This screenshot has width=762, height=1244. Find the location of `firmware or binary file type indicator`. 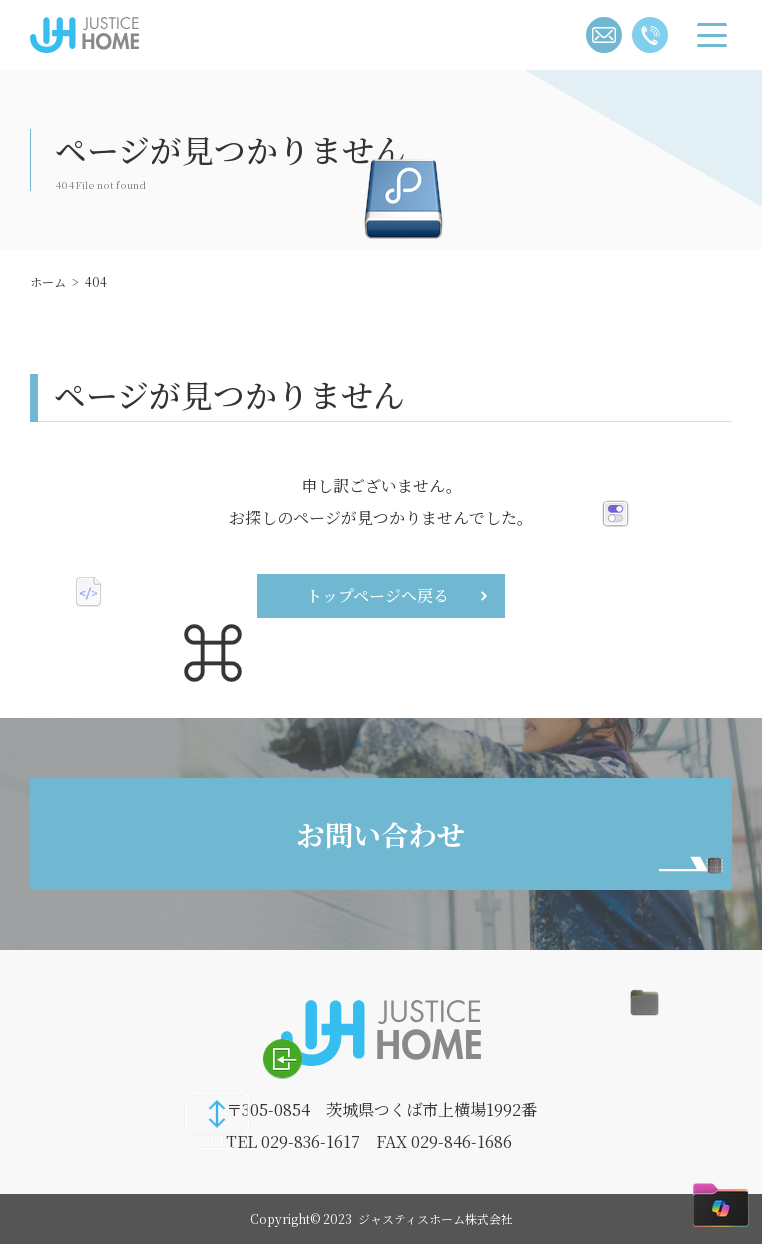

firmware or binary file type indicator is located at coordinates (714, 865).